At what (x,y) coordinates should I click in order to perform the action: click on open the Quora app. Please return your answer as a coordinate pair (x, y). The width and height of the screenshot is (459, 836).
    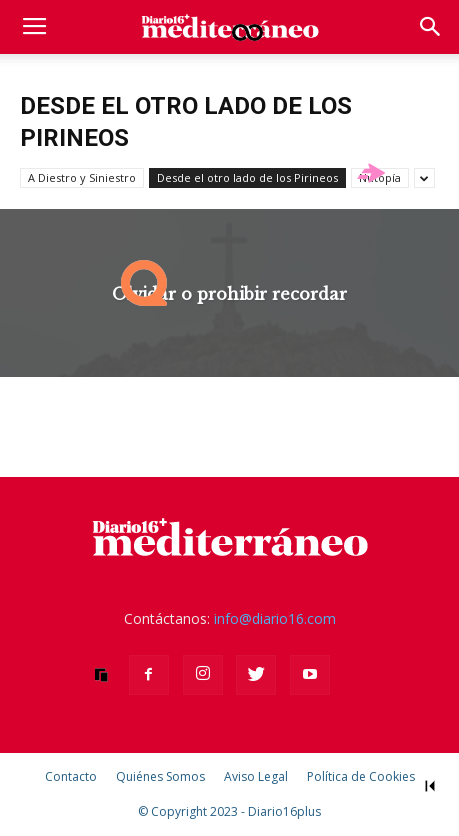
    Looking at the image, I should click on (144, 283).